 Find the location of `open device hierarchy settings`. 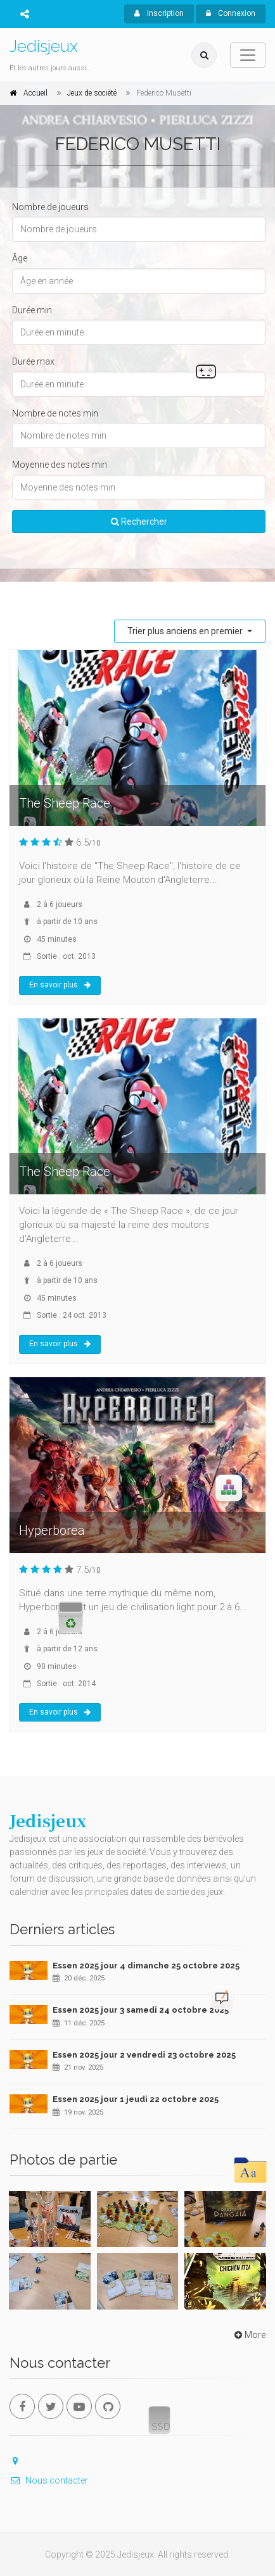

open device hierarchy settings is located at coordinates (229, 1488).